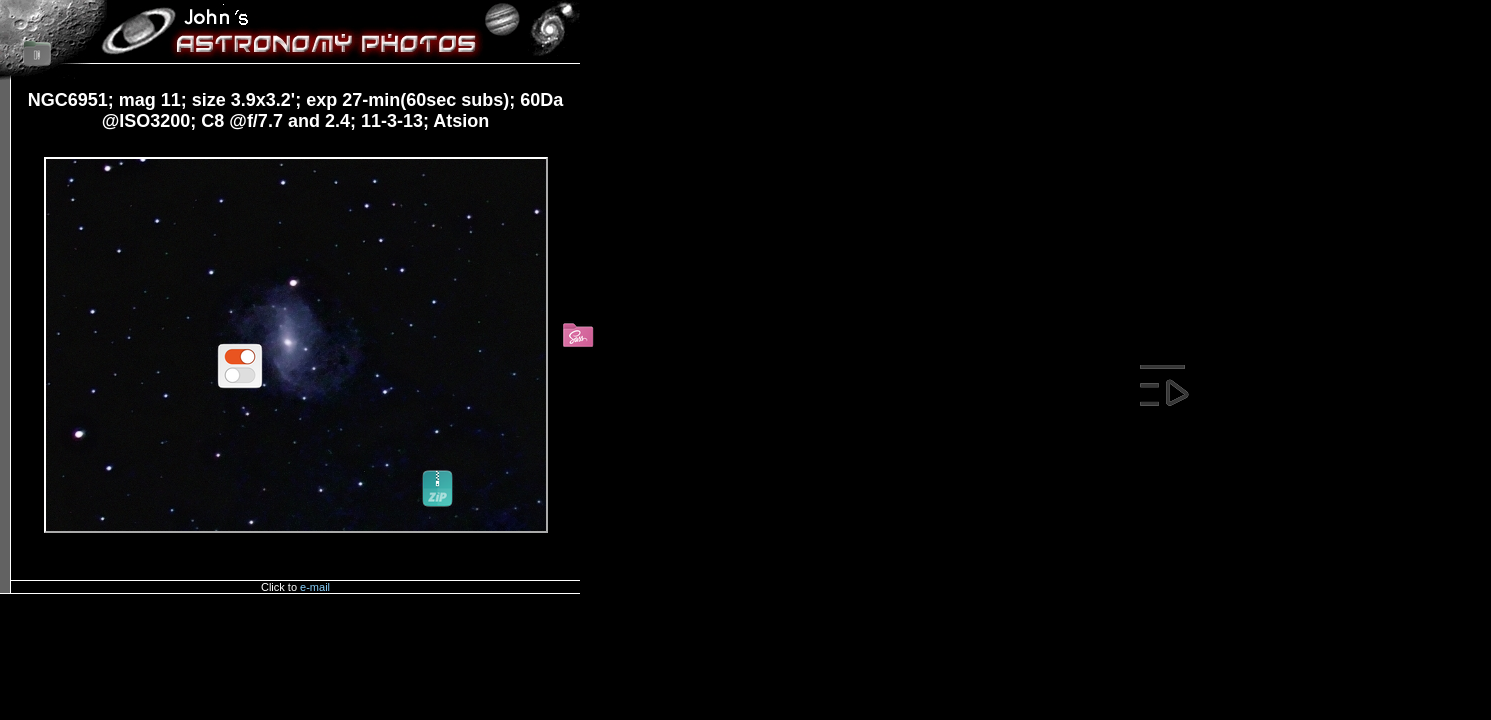 The width and height of the screenshot is (1491, 720). I want to click on compressed zip archive file, so click(437, 488).